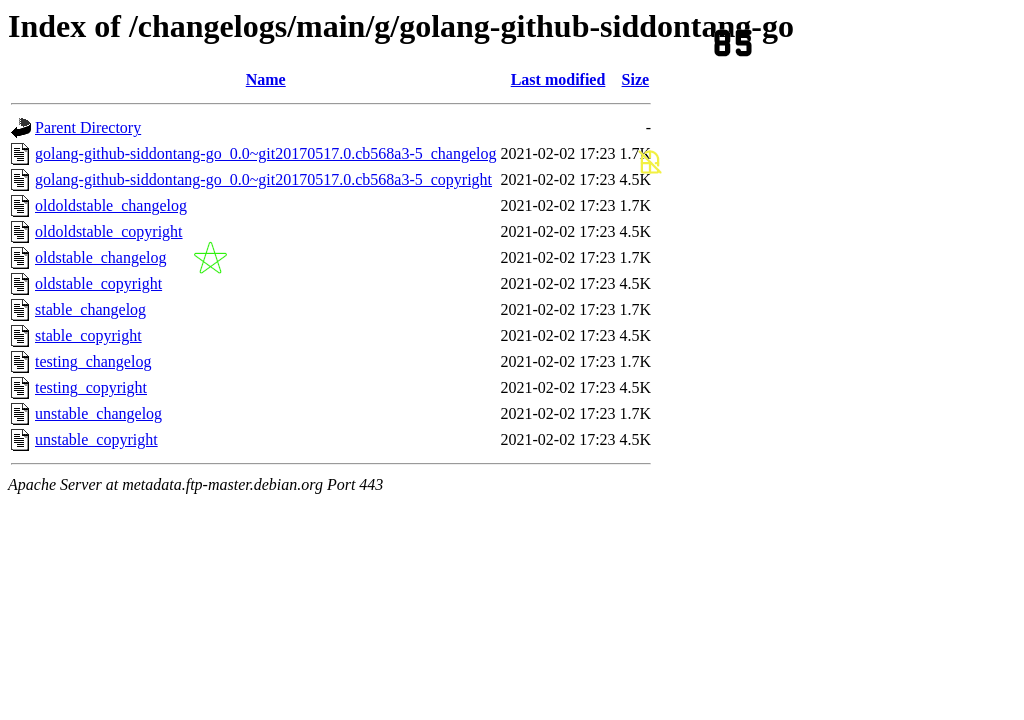  I want to click on indicates occult or mystical content, so click(210, 259).